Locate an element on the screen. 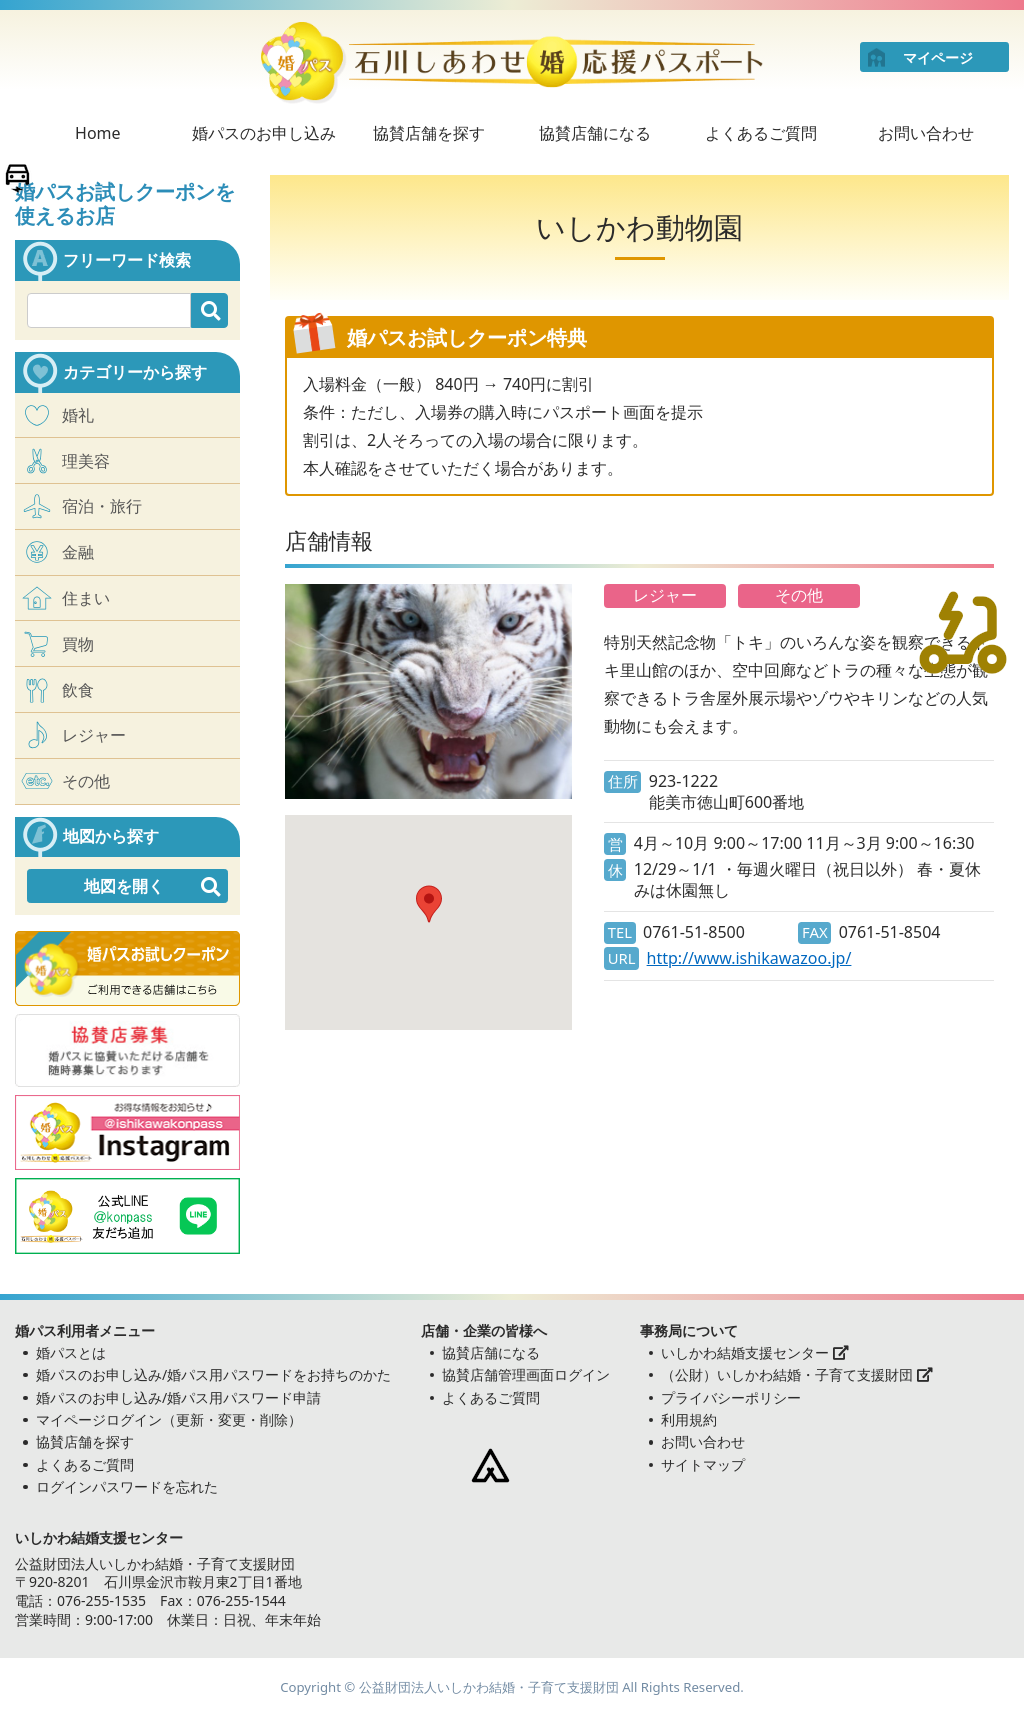 This screenshot has height=1717, width=1024. select electric scooter as transportation mode is located at coordinates (963, 635).